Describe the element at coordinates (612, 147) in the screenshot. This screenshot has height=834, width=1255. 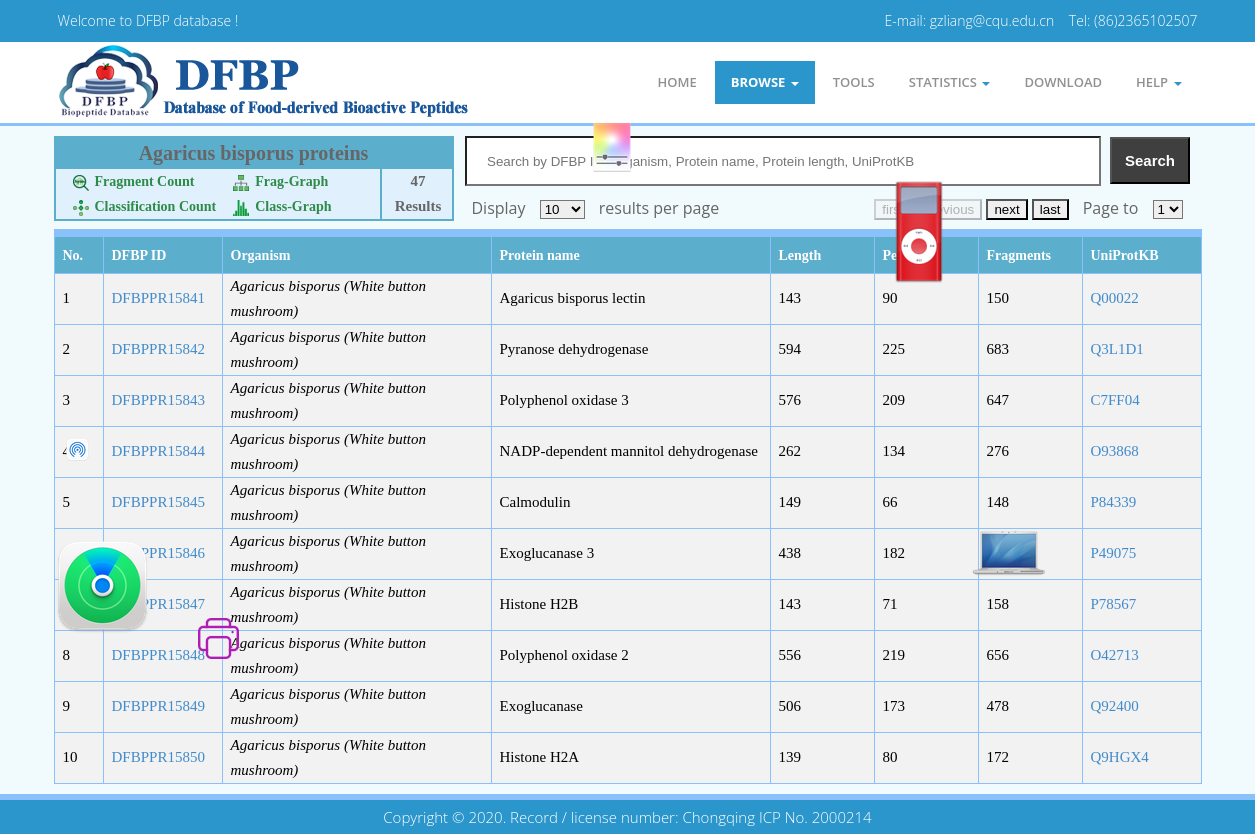
I see `adjust color preset or gradient settings` at that location.